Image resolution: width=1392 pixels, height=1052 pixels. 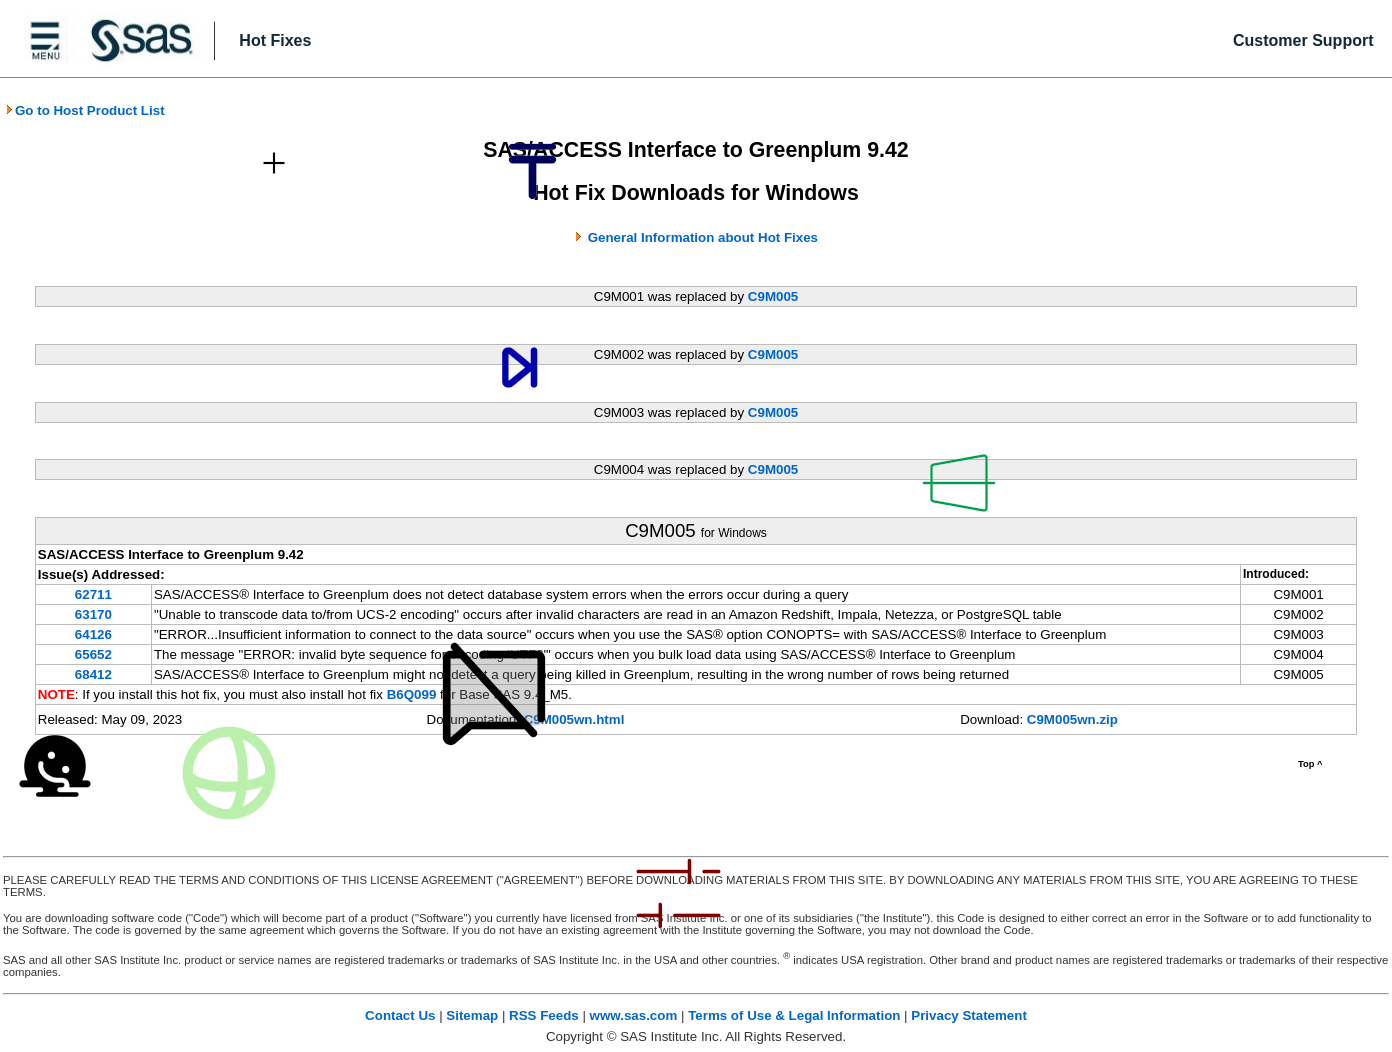 What do you see at coordinates (494, 690) in the screenshot?
I see `mute or disable chat notifications` at bounding box center [494, 690].